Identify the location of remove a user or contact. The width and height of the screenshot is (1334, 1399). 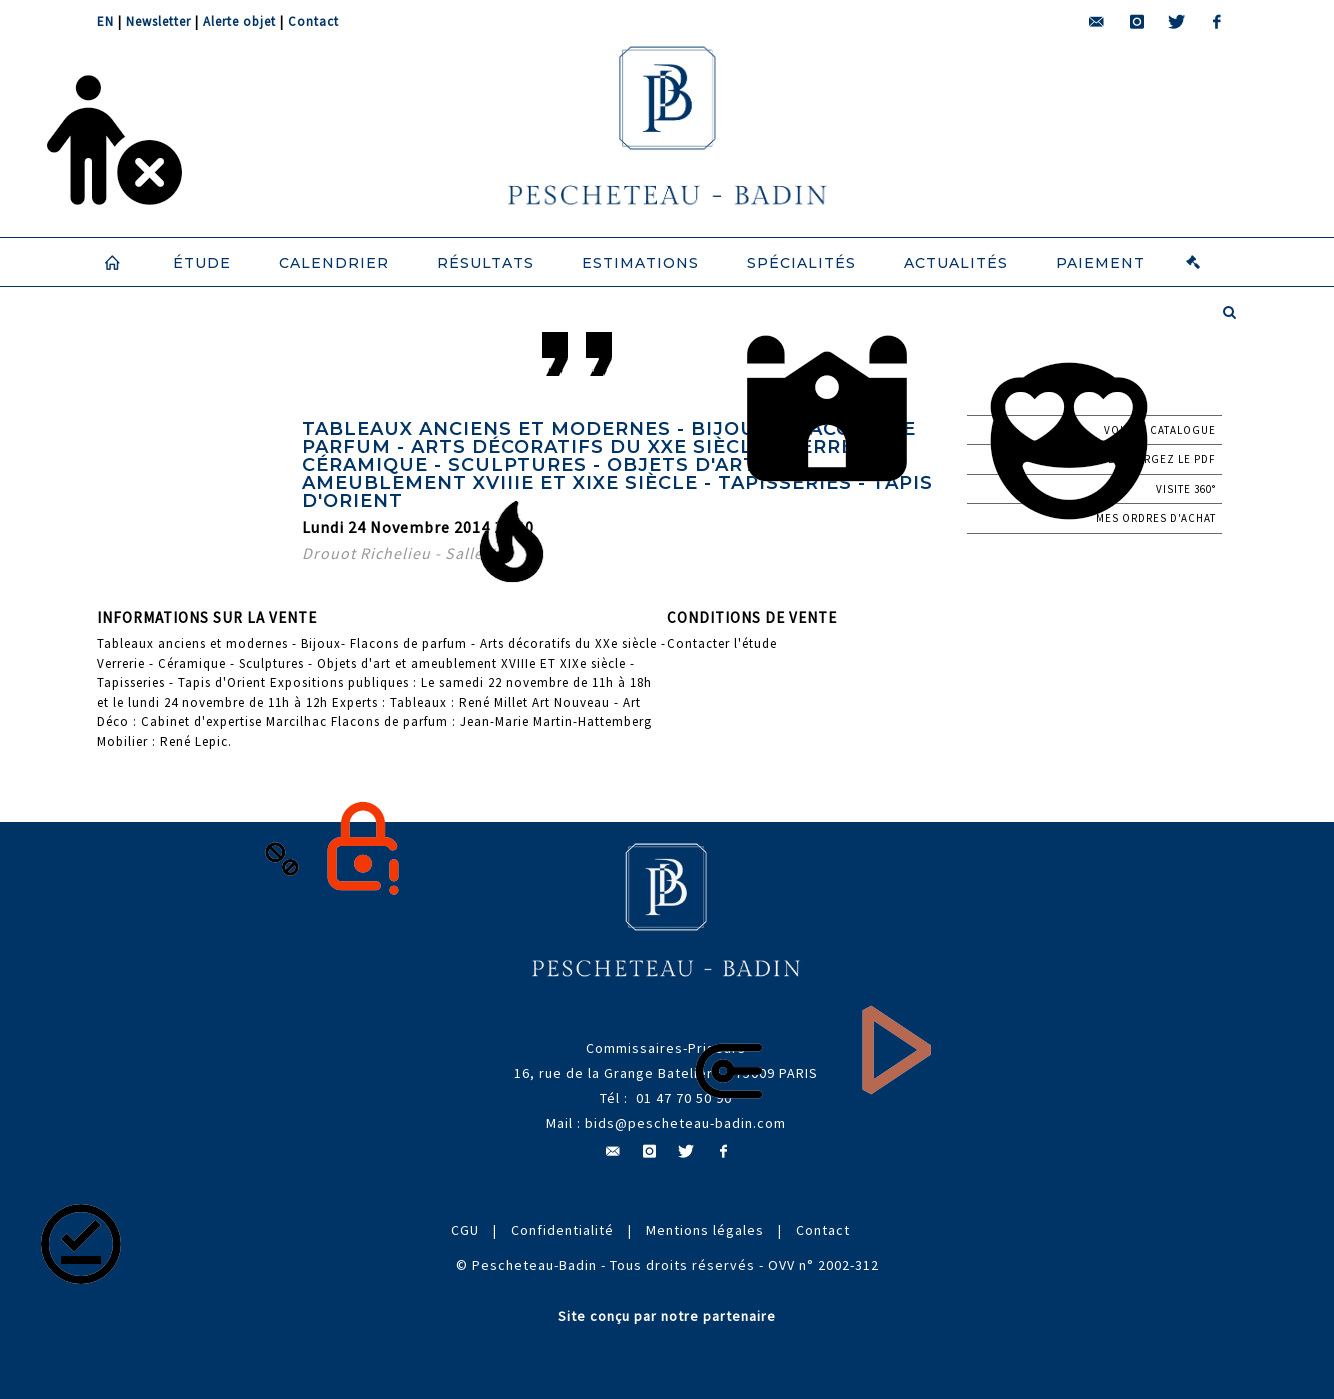
(110, 140).